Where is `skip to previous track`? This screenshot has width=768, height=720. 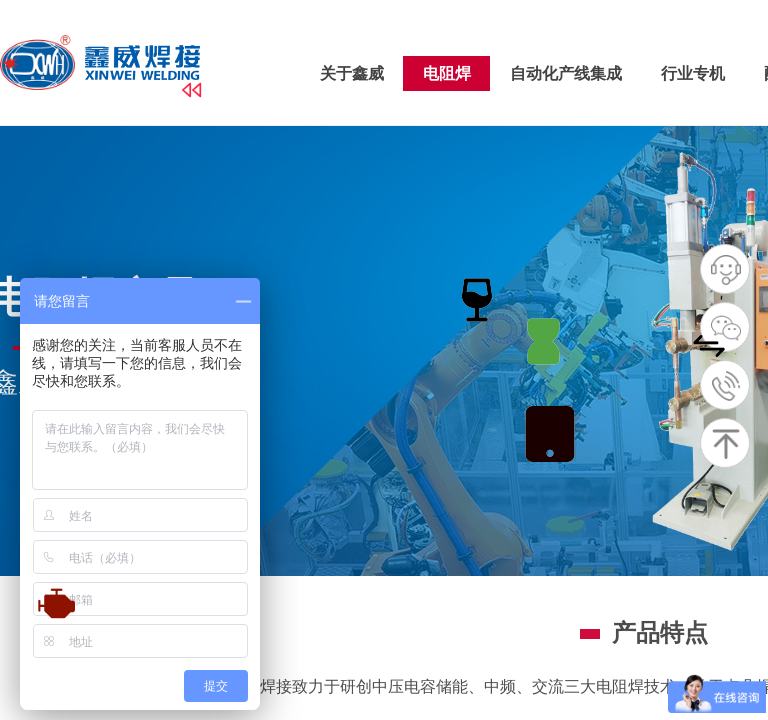
skip to previous track is located at coordinates (192, 90).